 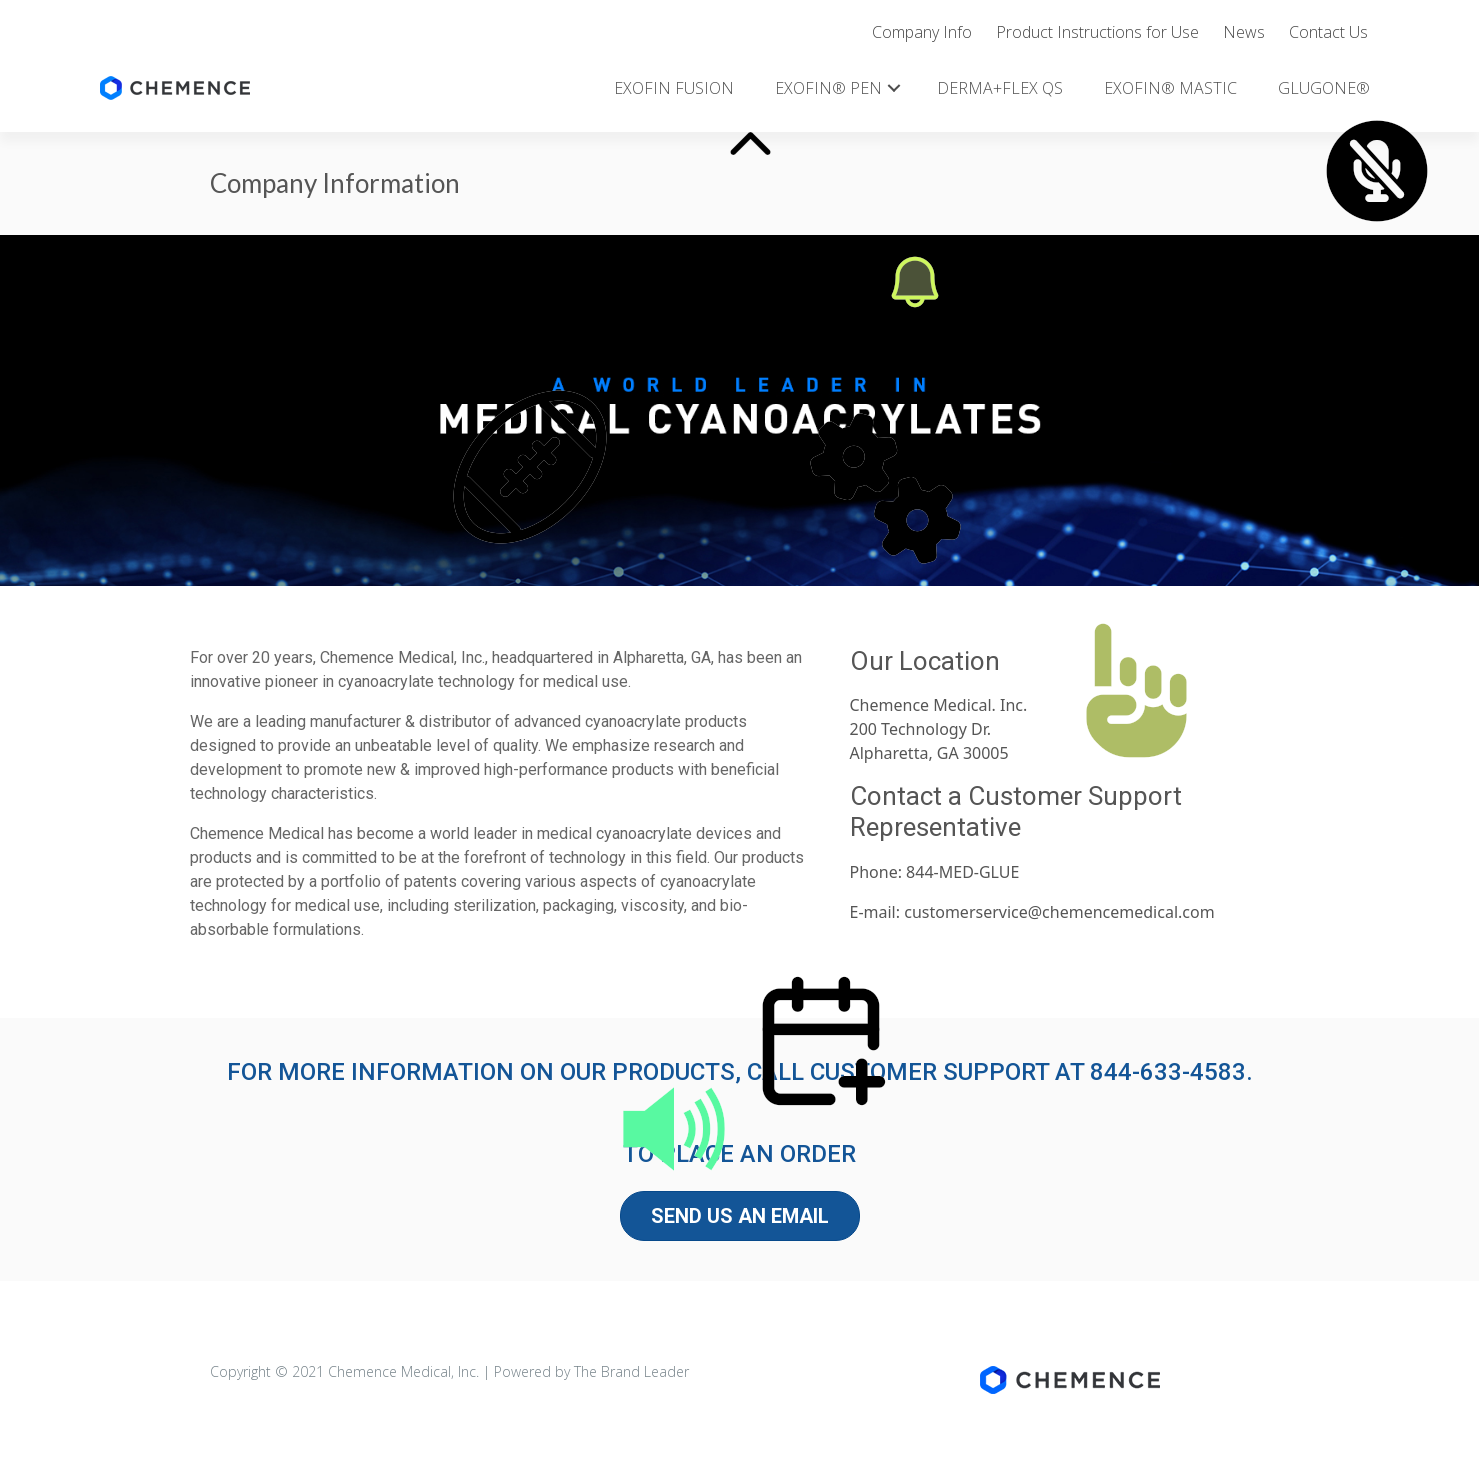 I want to click on tap to select or indicate a point of interest, so click(x=1136, y=690).